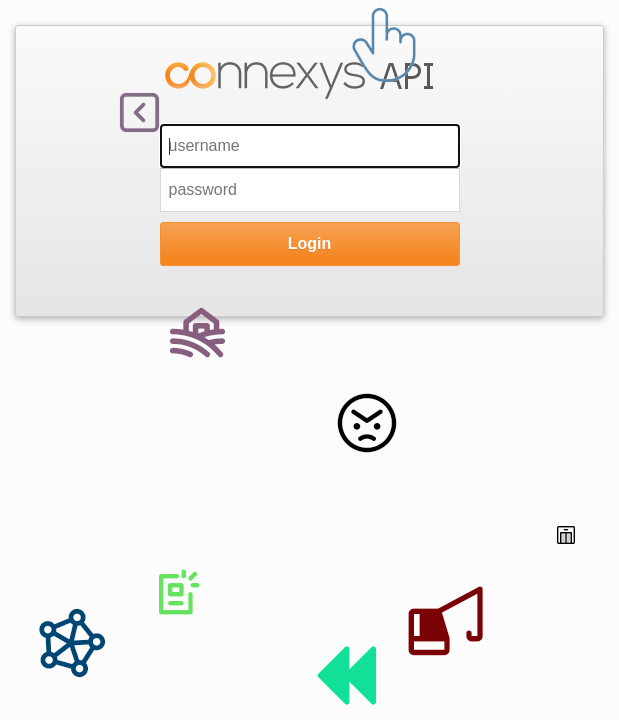 The image size is (619, 720). Describe the element at coordinates (566, 535) in the screenshot. I see `indicates elevator access nearby` at that location.